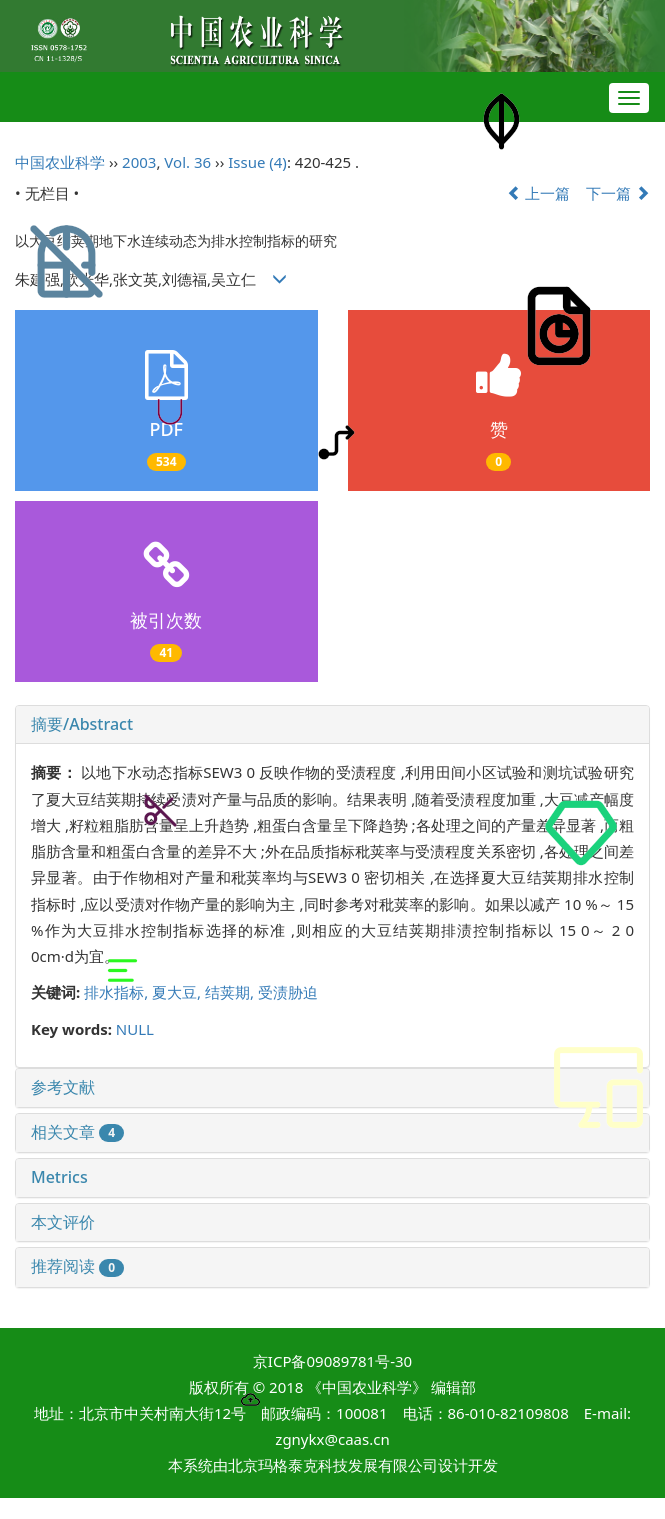 This screenshot has height=1519, width=665. I want to click on align text to the left, so click(122, 970).